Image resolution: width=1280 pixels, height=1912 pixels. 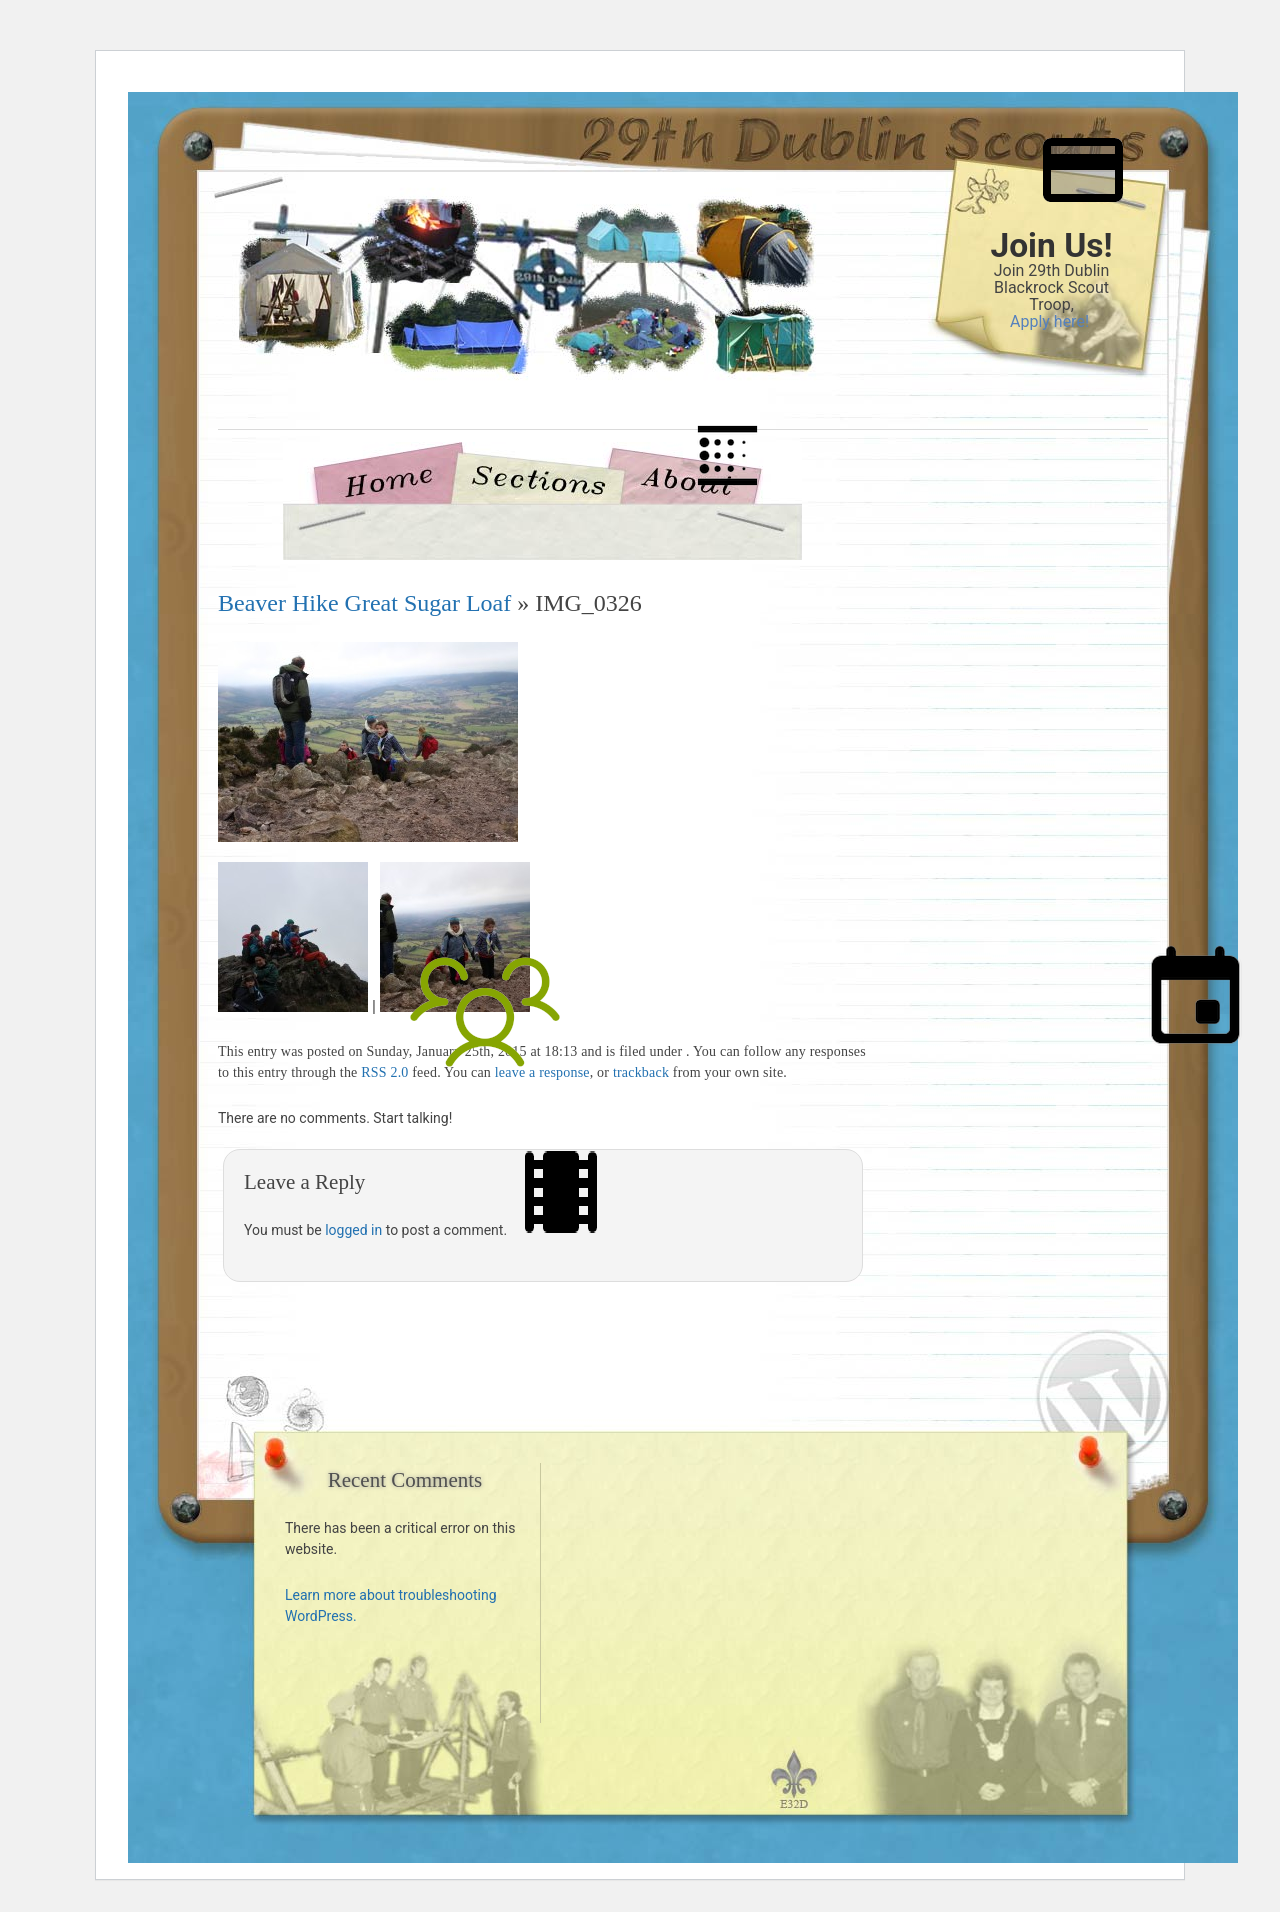 What do you see at coordinates (1083, 170) in the screenshot?
I see `manage payment methods` at bounding box center [1083, 170].